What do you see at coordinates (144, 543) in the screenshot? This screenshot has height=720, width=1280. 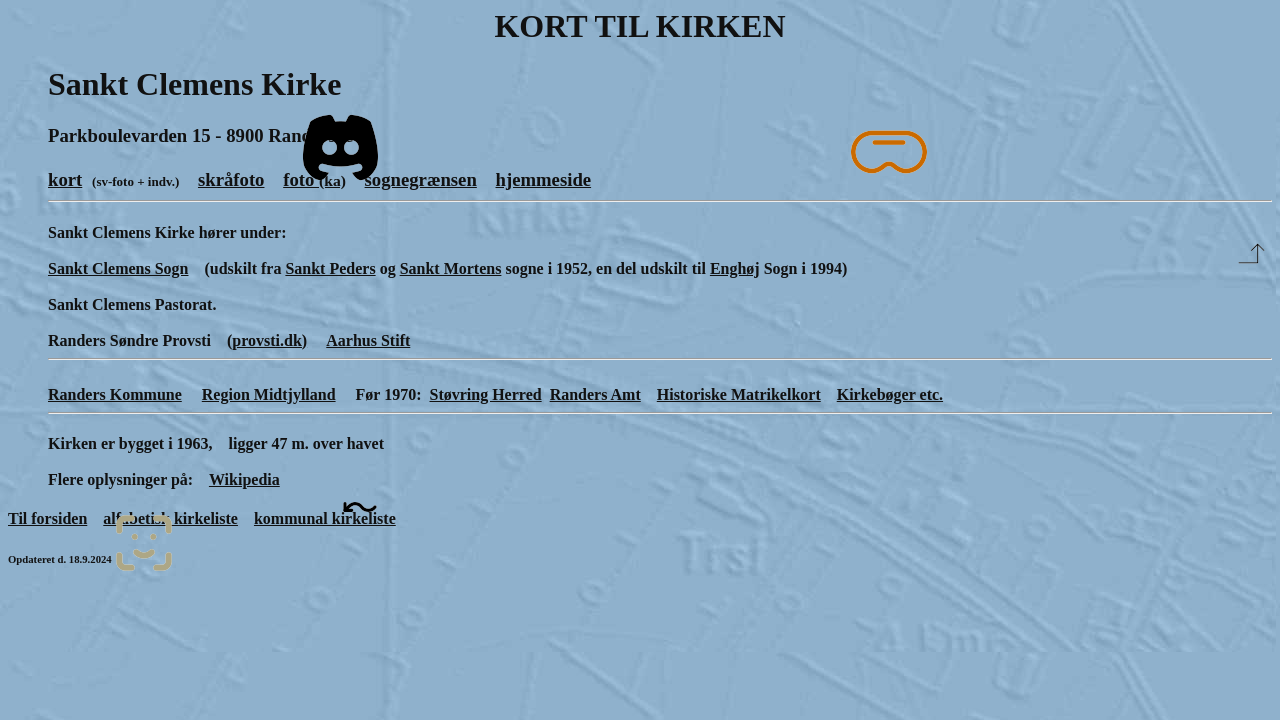 I see `authenticate with face id` at bounding box center [144, 543].